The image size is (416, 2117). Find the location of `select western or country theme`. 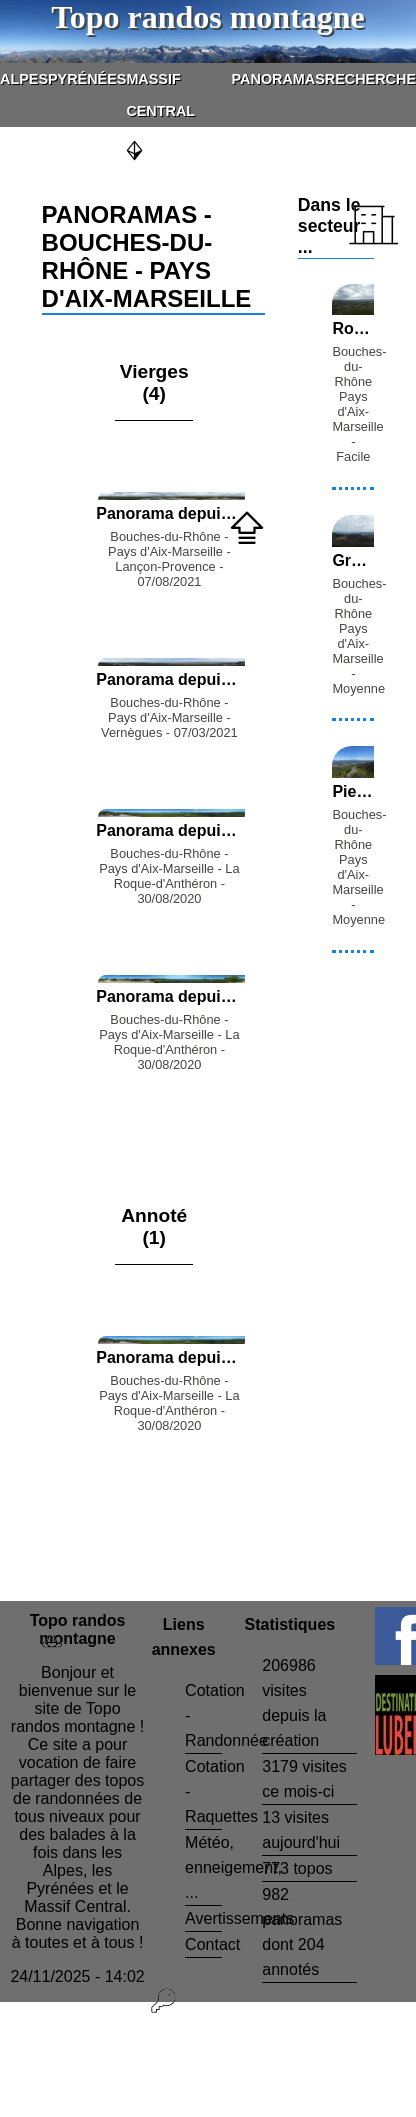

select western or country theme is located at coordinates (52, 1642).